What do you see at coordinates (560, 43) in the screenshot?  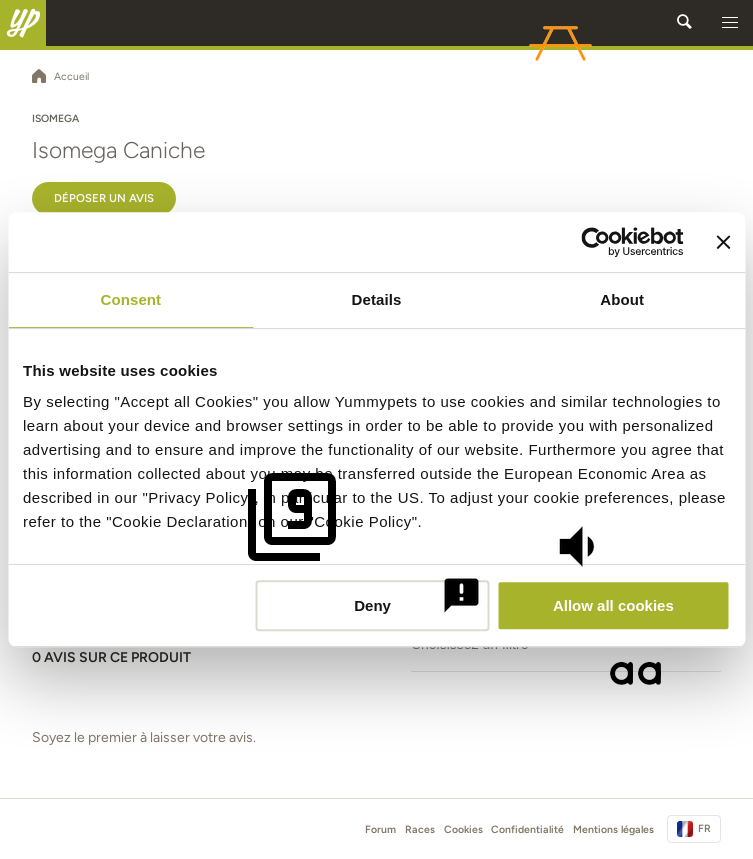 I see `find nearby picnic areas or rest stops` at bounding box center [560, 43].